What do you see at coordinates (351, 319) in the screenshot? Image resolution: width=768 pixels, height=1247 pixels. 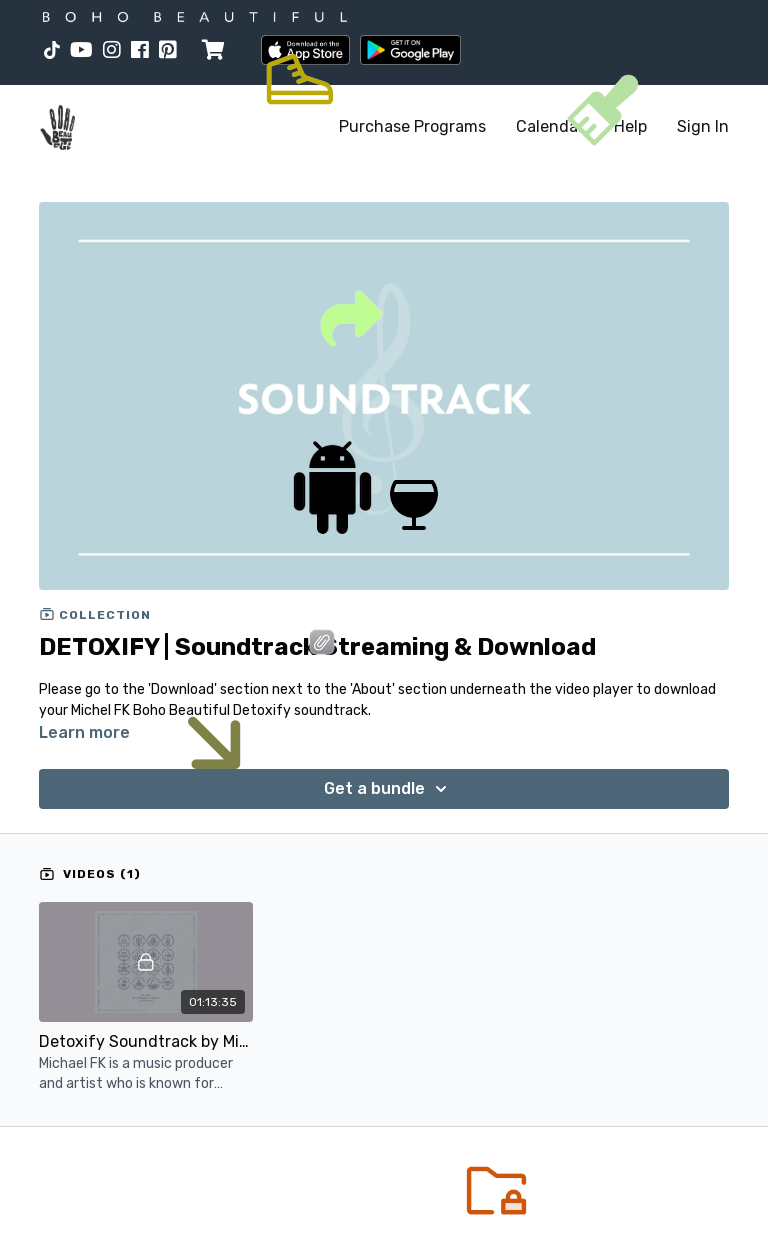 I see `forward an email or message` at bounding box center [351, 319].